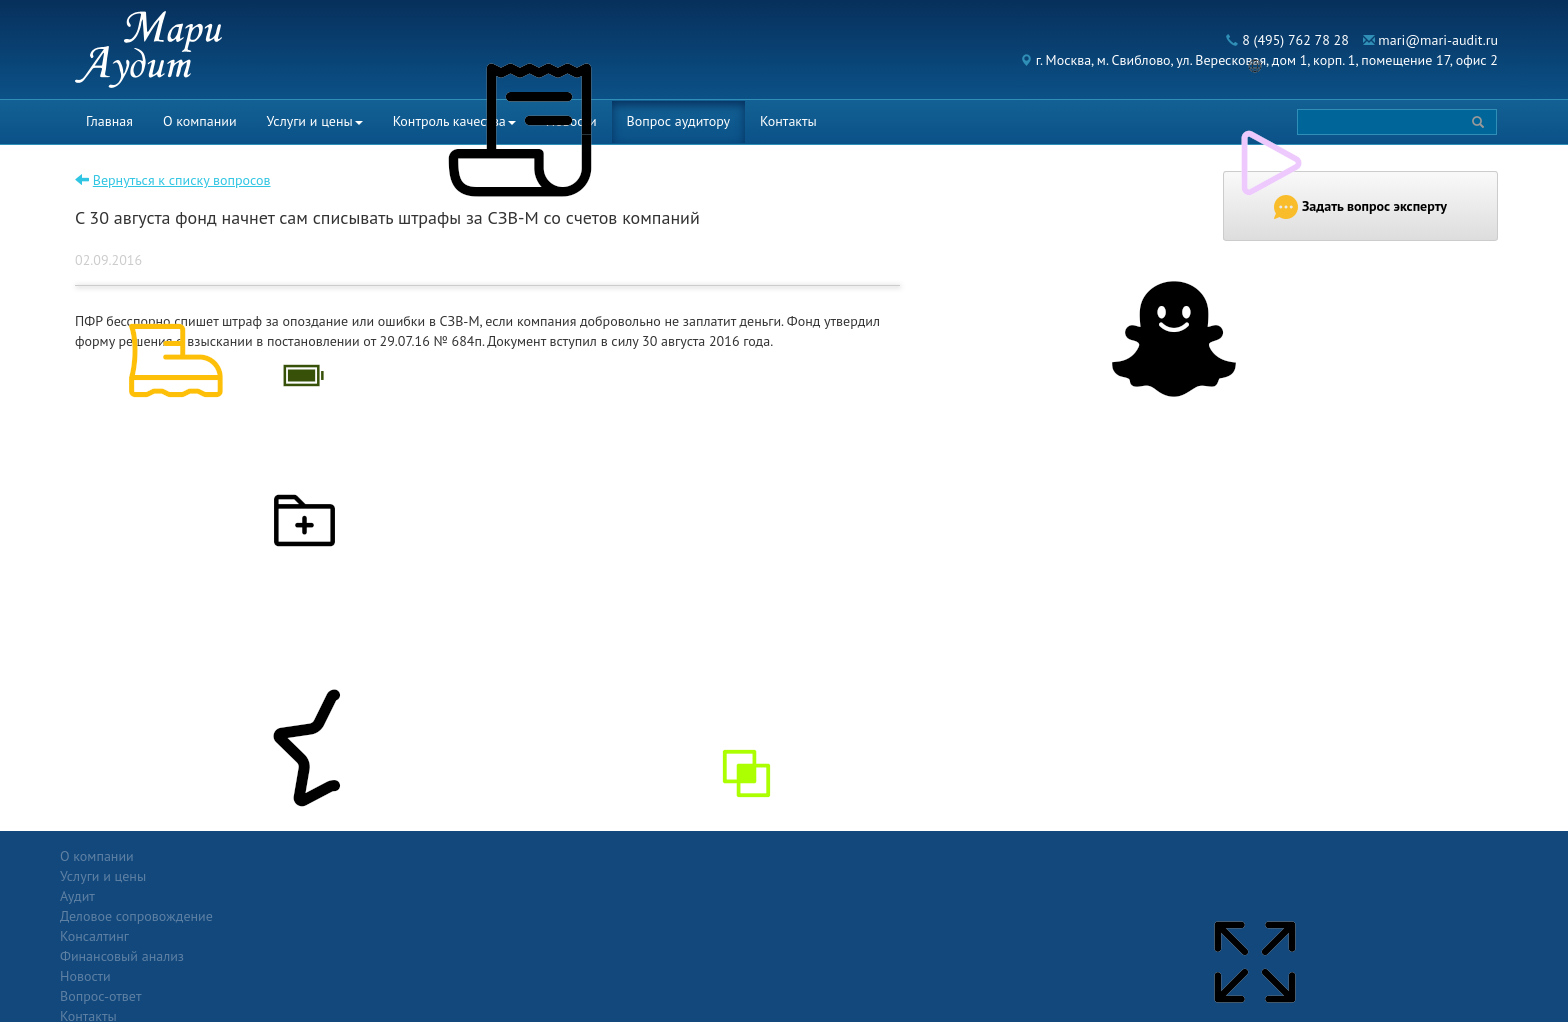 The image size is (1568, 1022). I want to click on indicates a partial or half-star rating, so click(334, 750).